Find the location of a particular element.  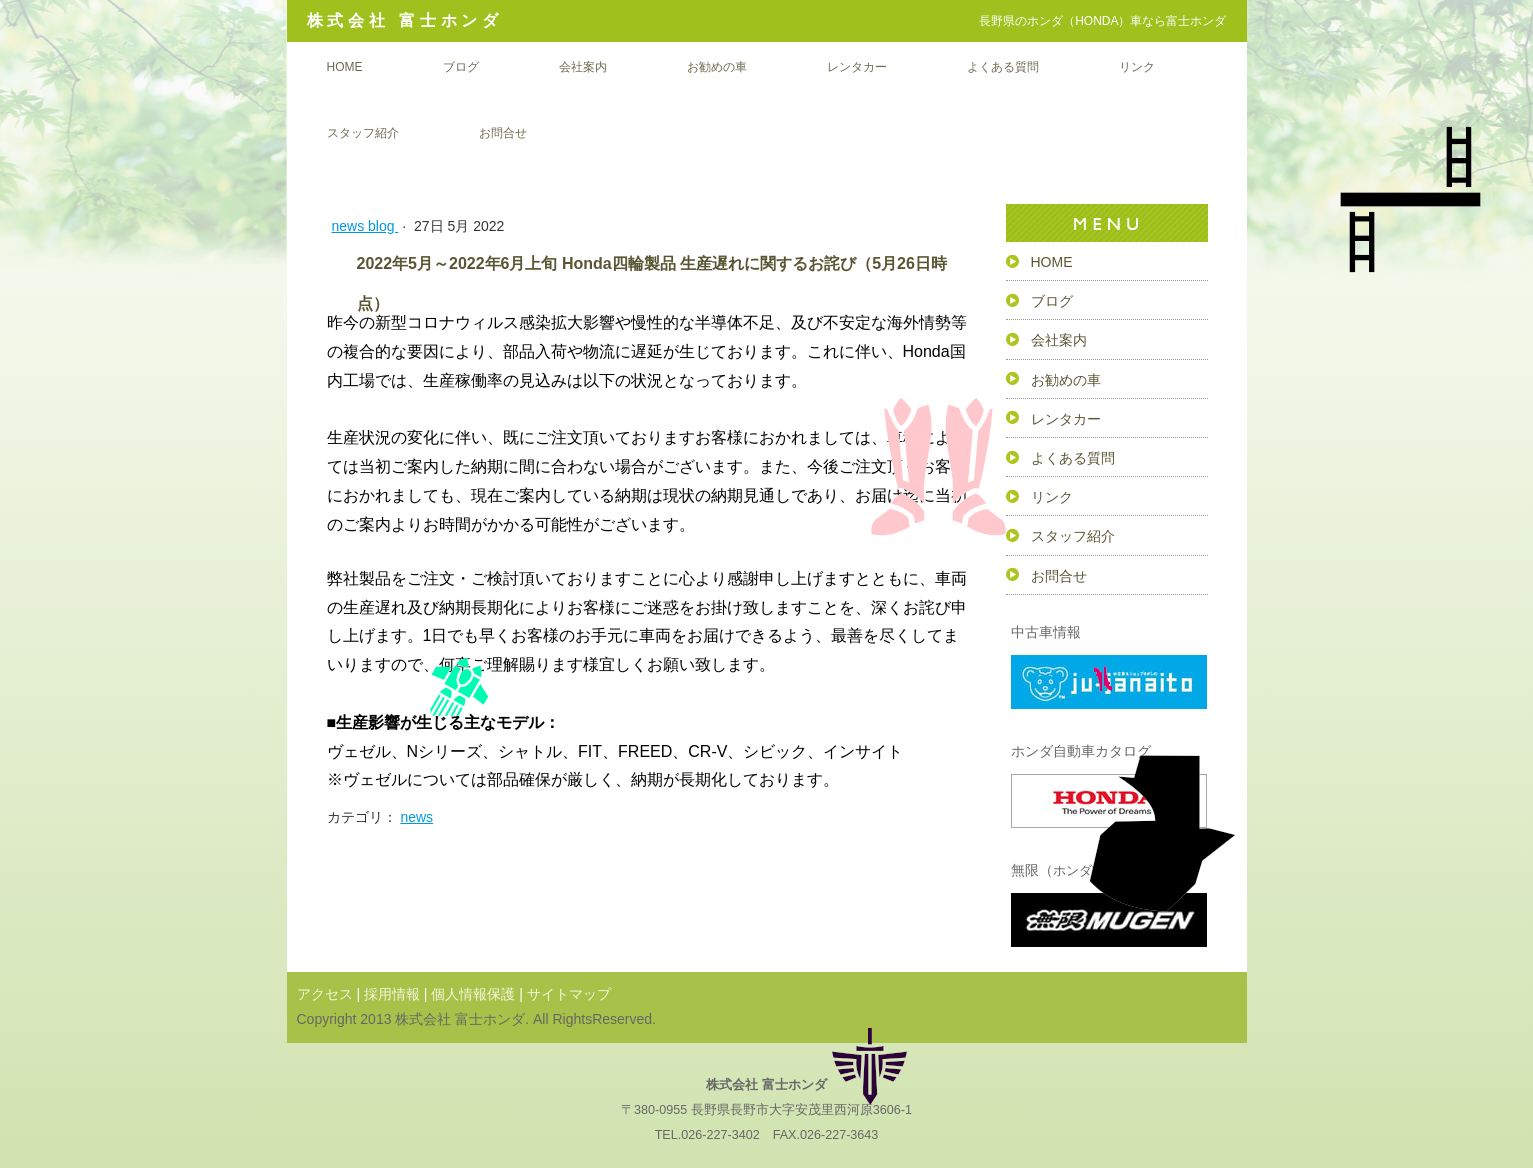

access different levels or floors is located at coordinates (1410, 199).